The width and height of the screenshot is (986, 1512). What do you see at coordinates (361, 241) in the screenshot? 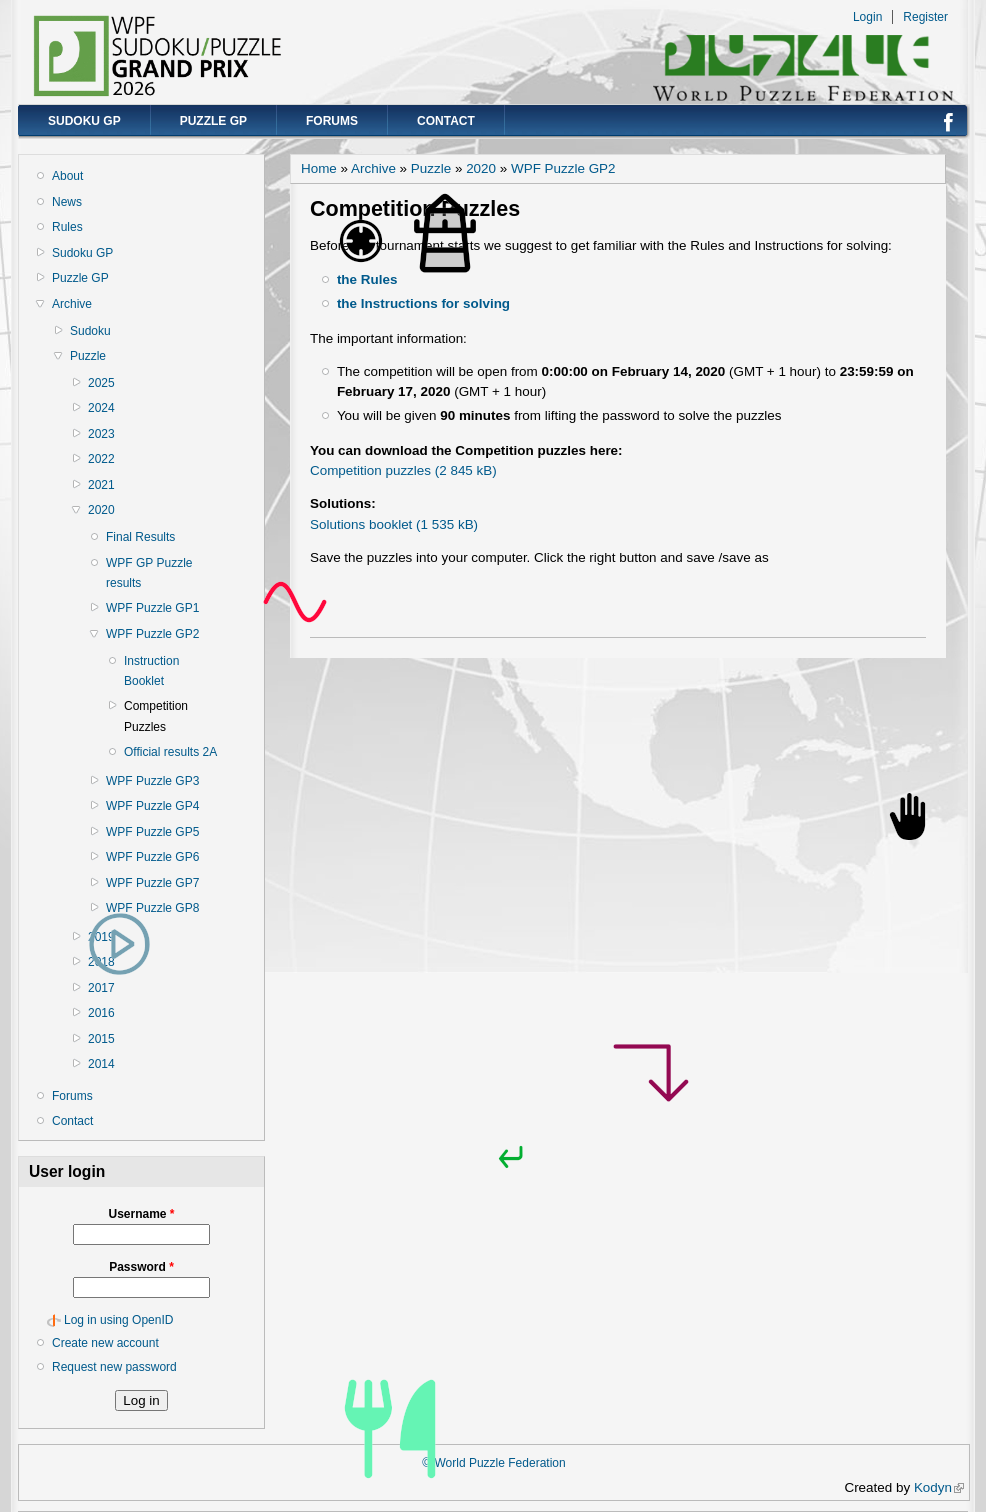
I see `center map on current location` at bounding box center [361, 241].